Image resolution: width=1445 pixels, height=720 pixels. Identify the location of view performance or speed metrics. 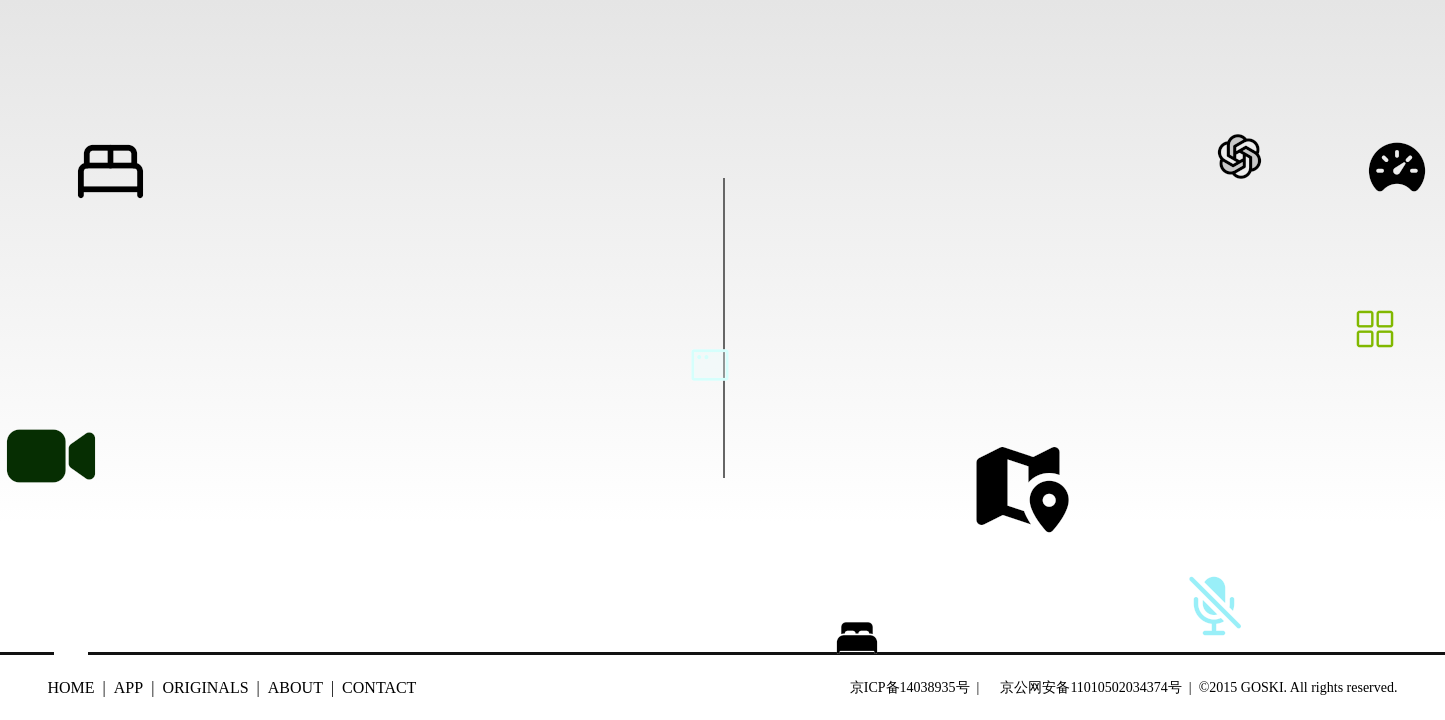
(1397, 167).